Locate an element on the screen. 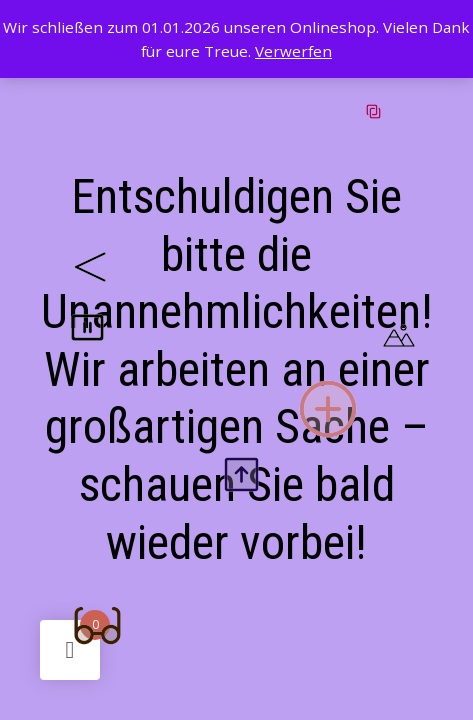 The width and height of the screenshot is (473, 720). upload a file or content is located at coordinates (241, 474).